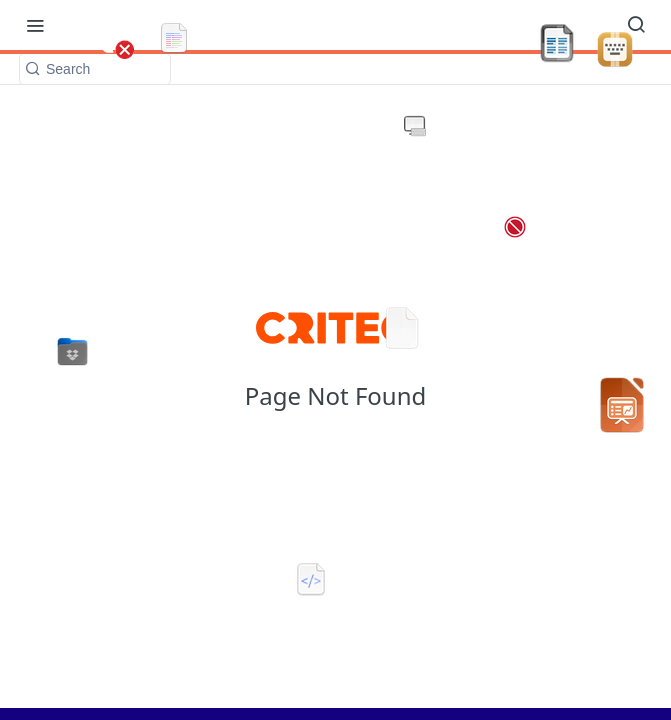 The width and height of the screenshot is (671, 720). I want to click on open libreoffice impress presentation software, so click(622, 405).